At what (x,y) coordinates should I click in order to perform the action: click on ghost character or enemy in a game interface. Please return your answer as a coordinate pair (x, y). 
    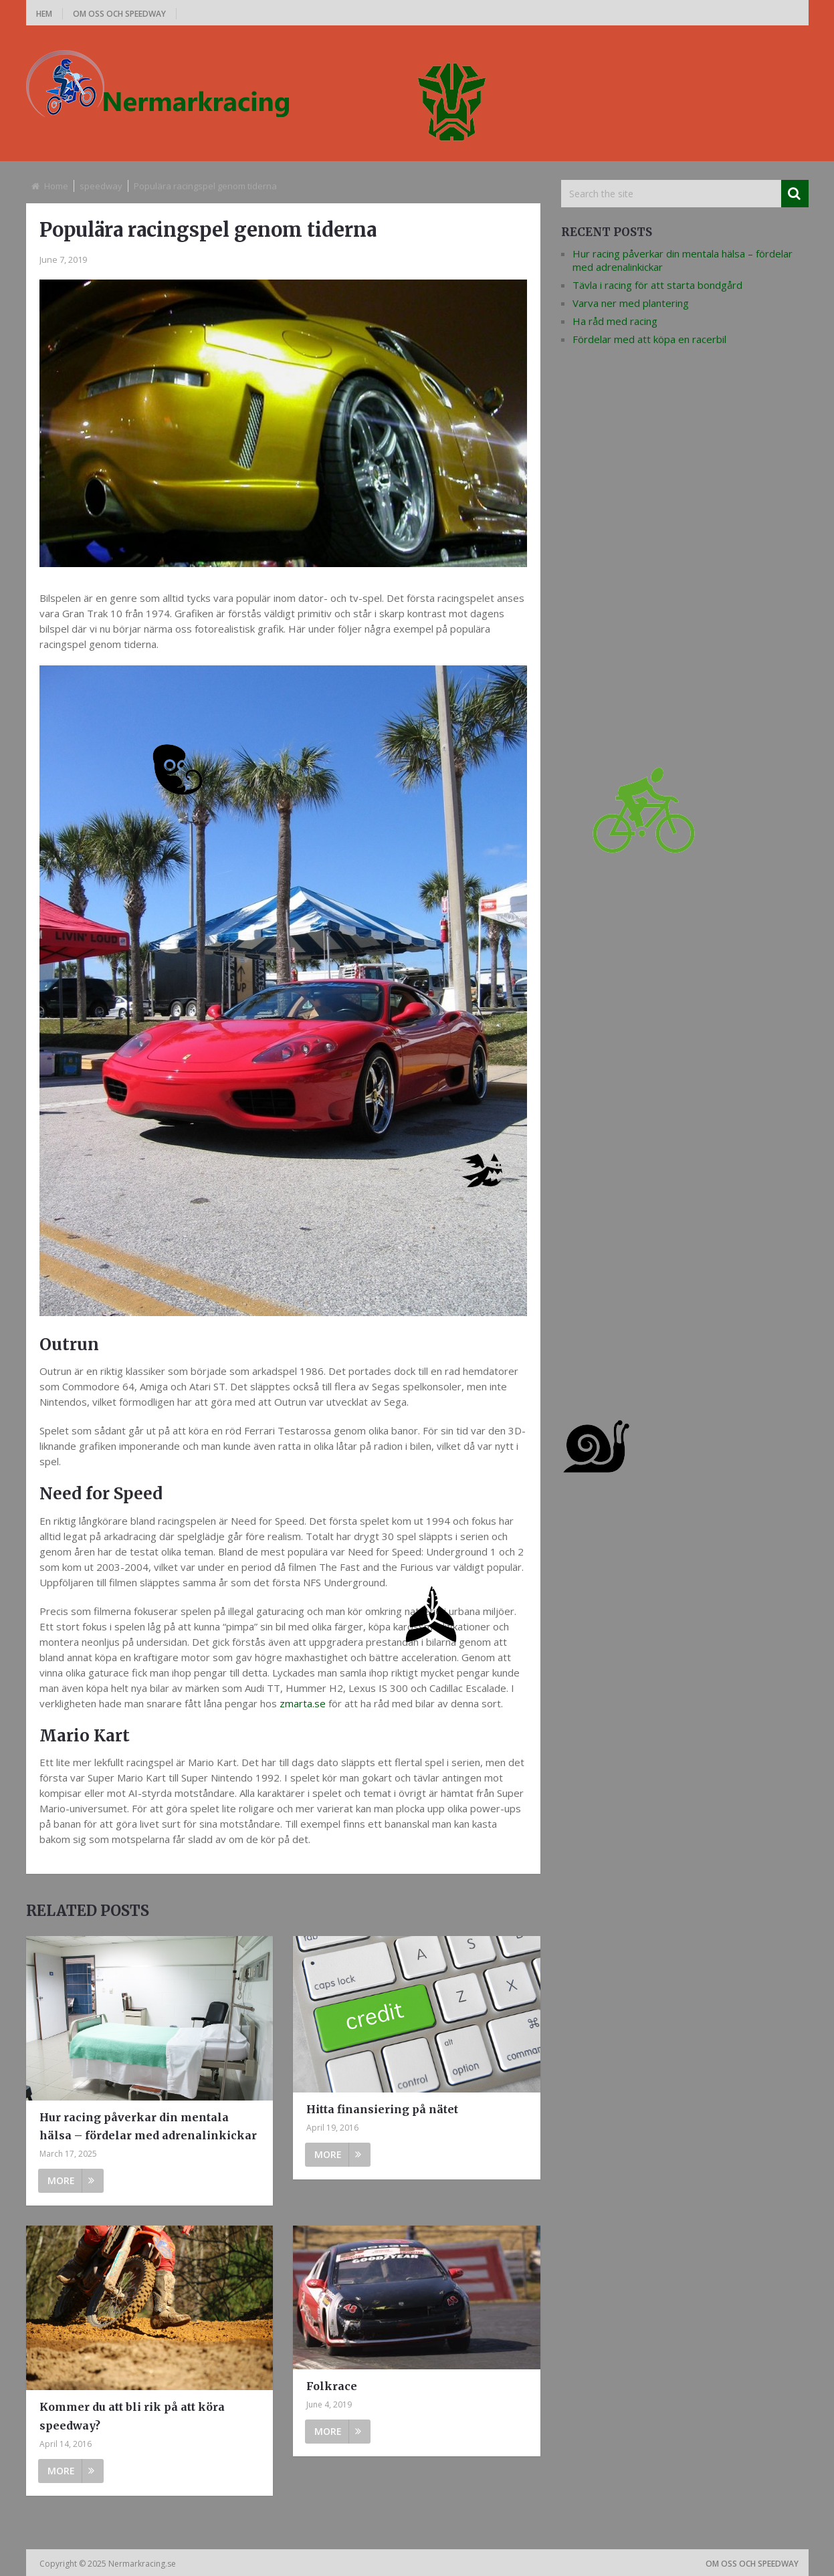
    Looking at the image, I should click on (482, 1170).